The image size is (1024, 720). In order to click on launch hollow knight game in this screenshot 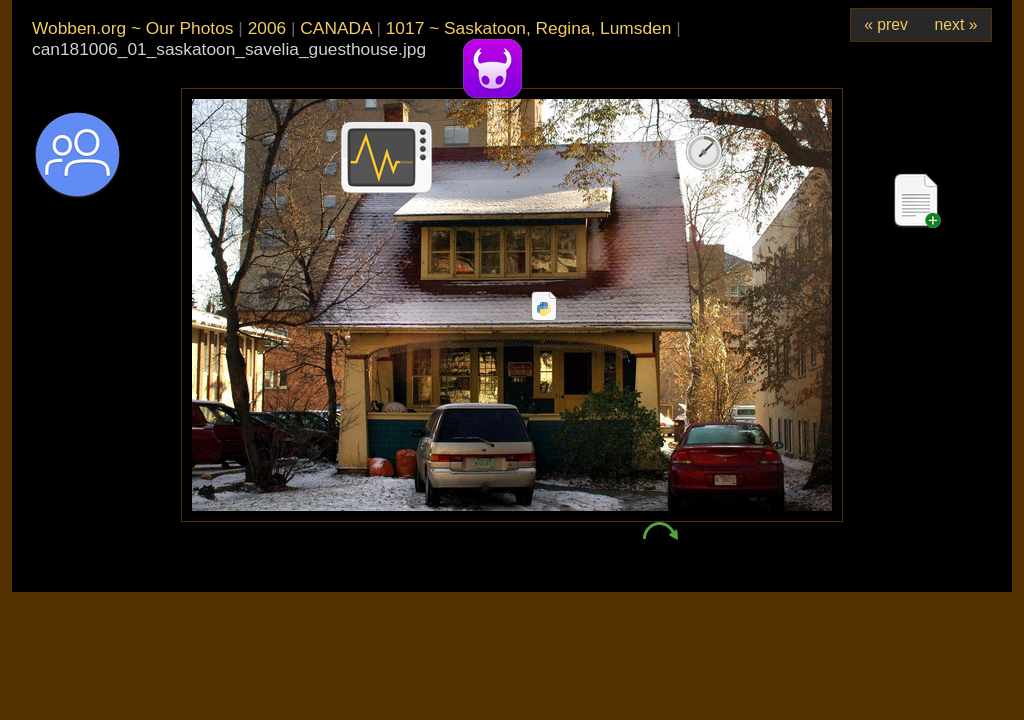, I will do `click(492, 68)`.